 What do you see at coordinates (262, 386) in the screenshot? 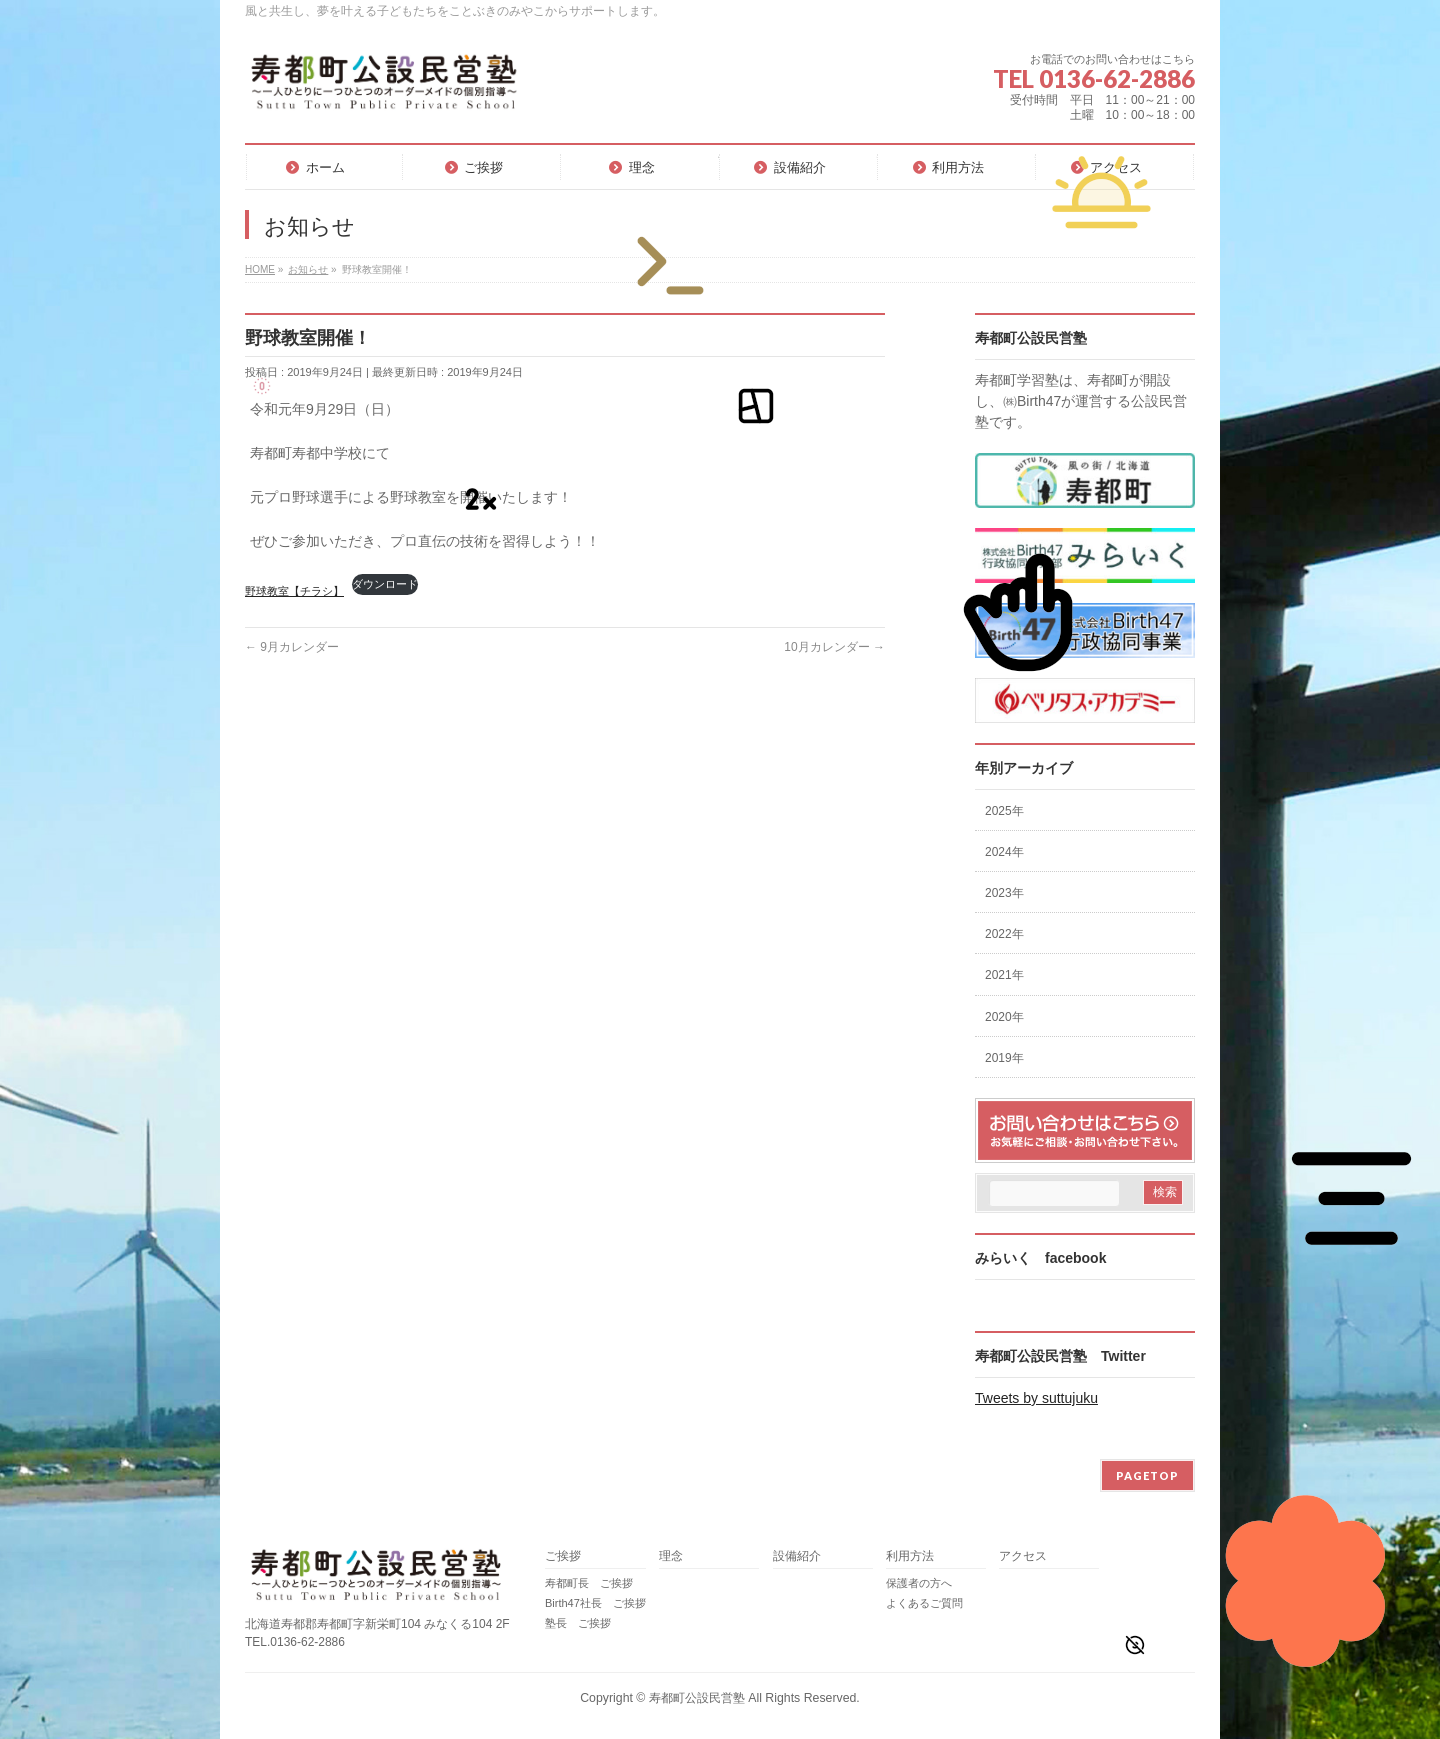
I see `indicates a loading or processing state` at bounding box center [262, 386].